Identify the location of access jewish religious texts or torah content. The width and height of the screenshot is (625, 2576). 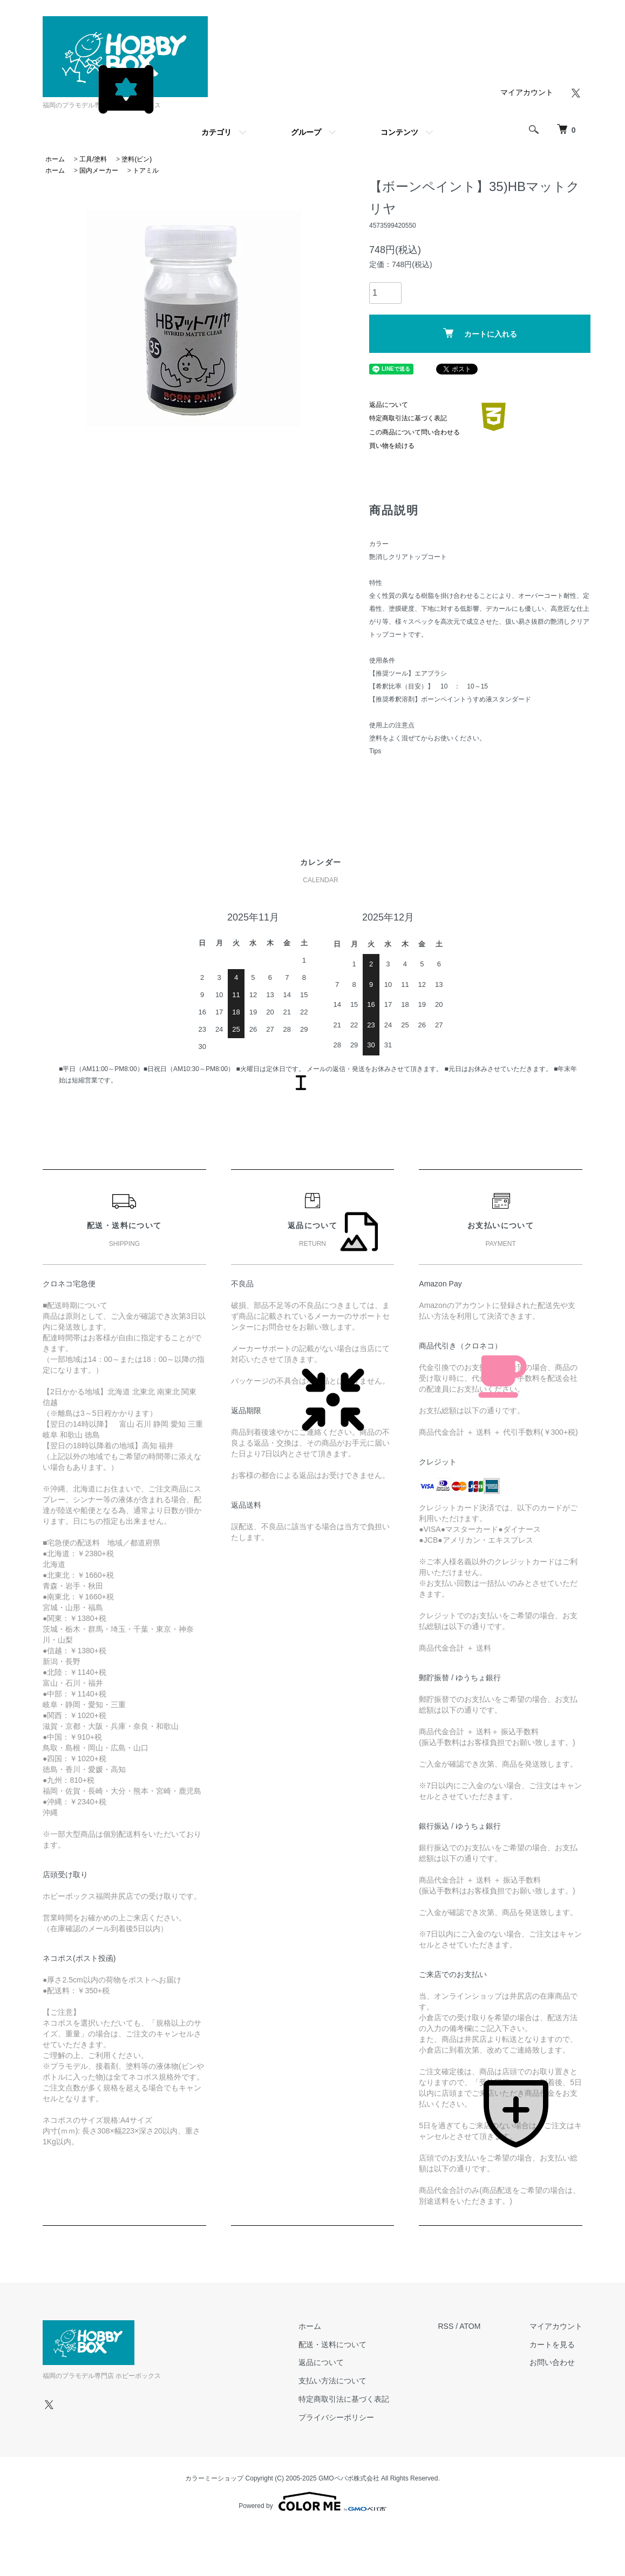
(126, 89).